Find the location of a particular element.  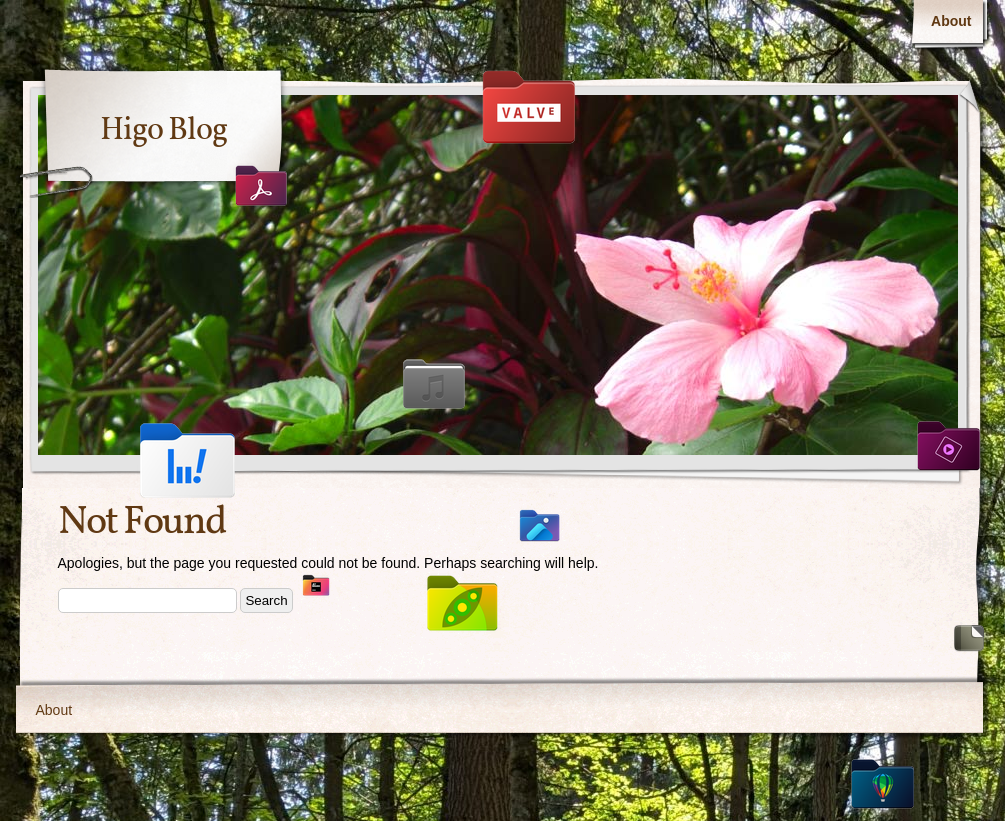

open your music files folder is located at coordinates (434, 384).